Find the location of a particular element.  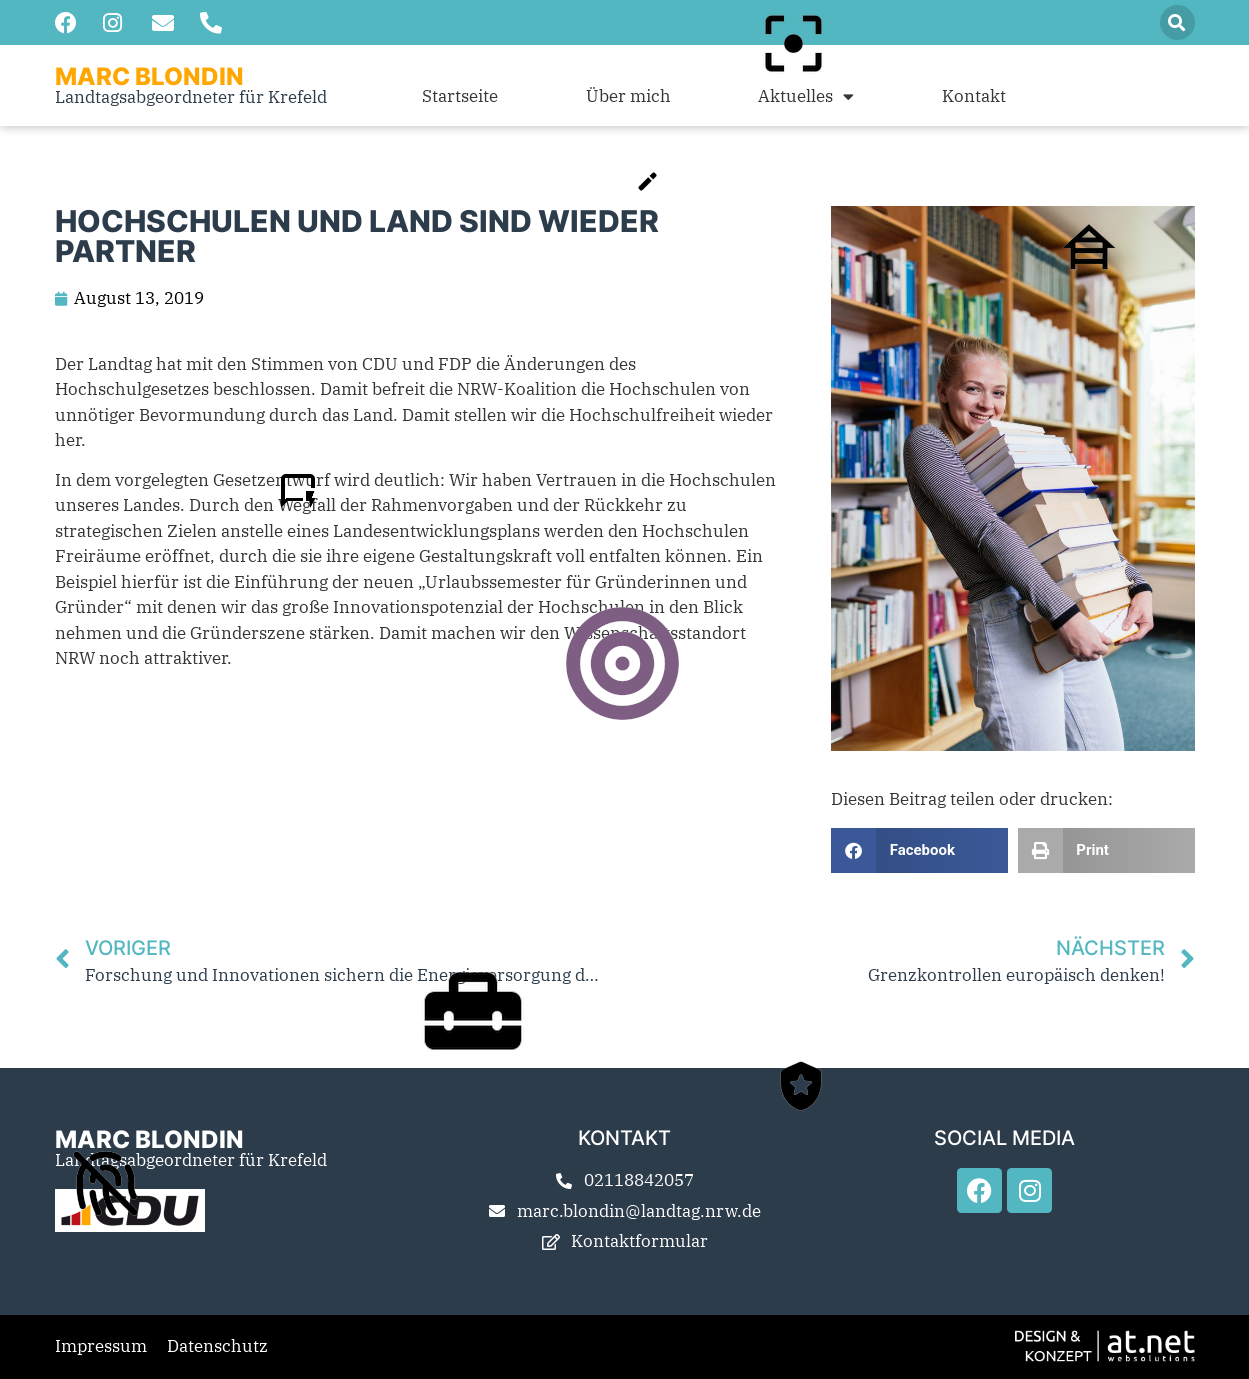

access home repair services is located at coordinates (473, 1011).